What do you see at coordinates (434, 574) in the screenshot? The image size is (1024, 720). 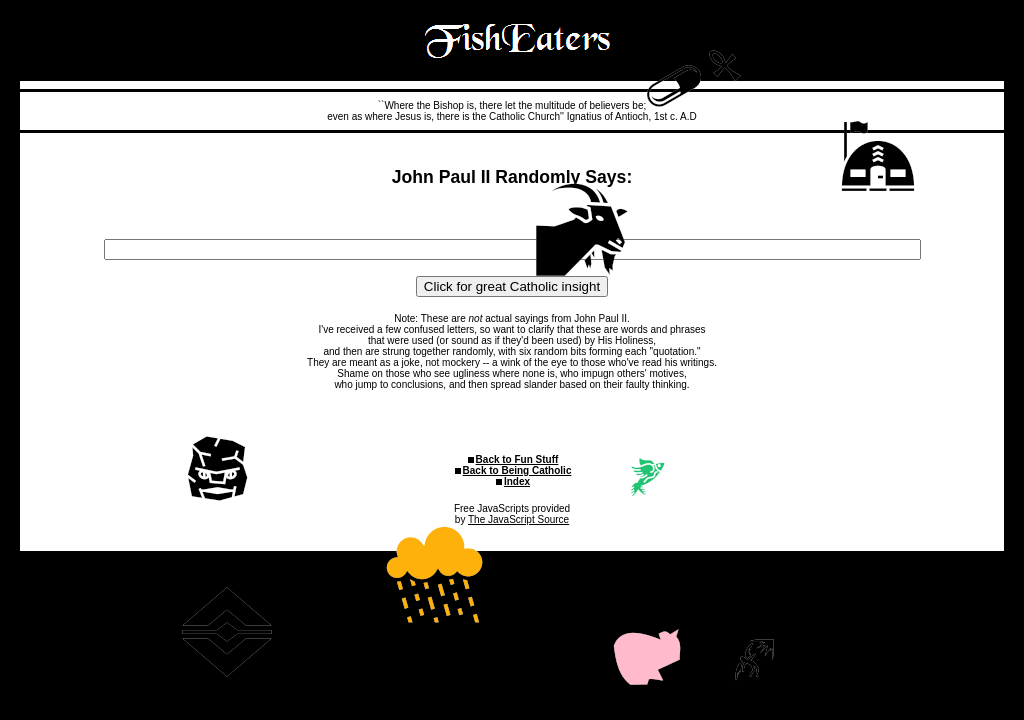 I see `indicates rainy weather conditions` at bounding box center [434, 574].